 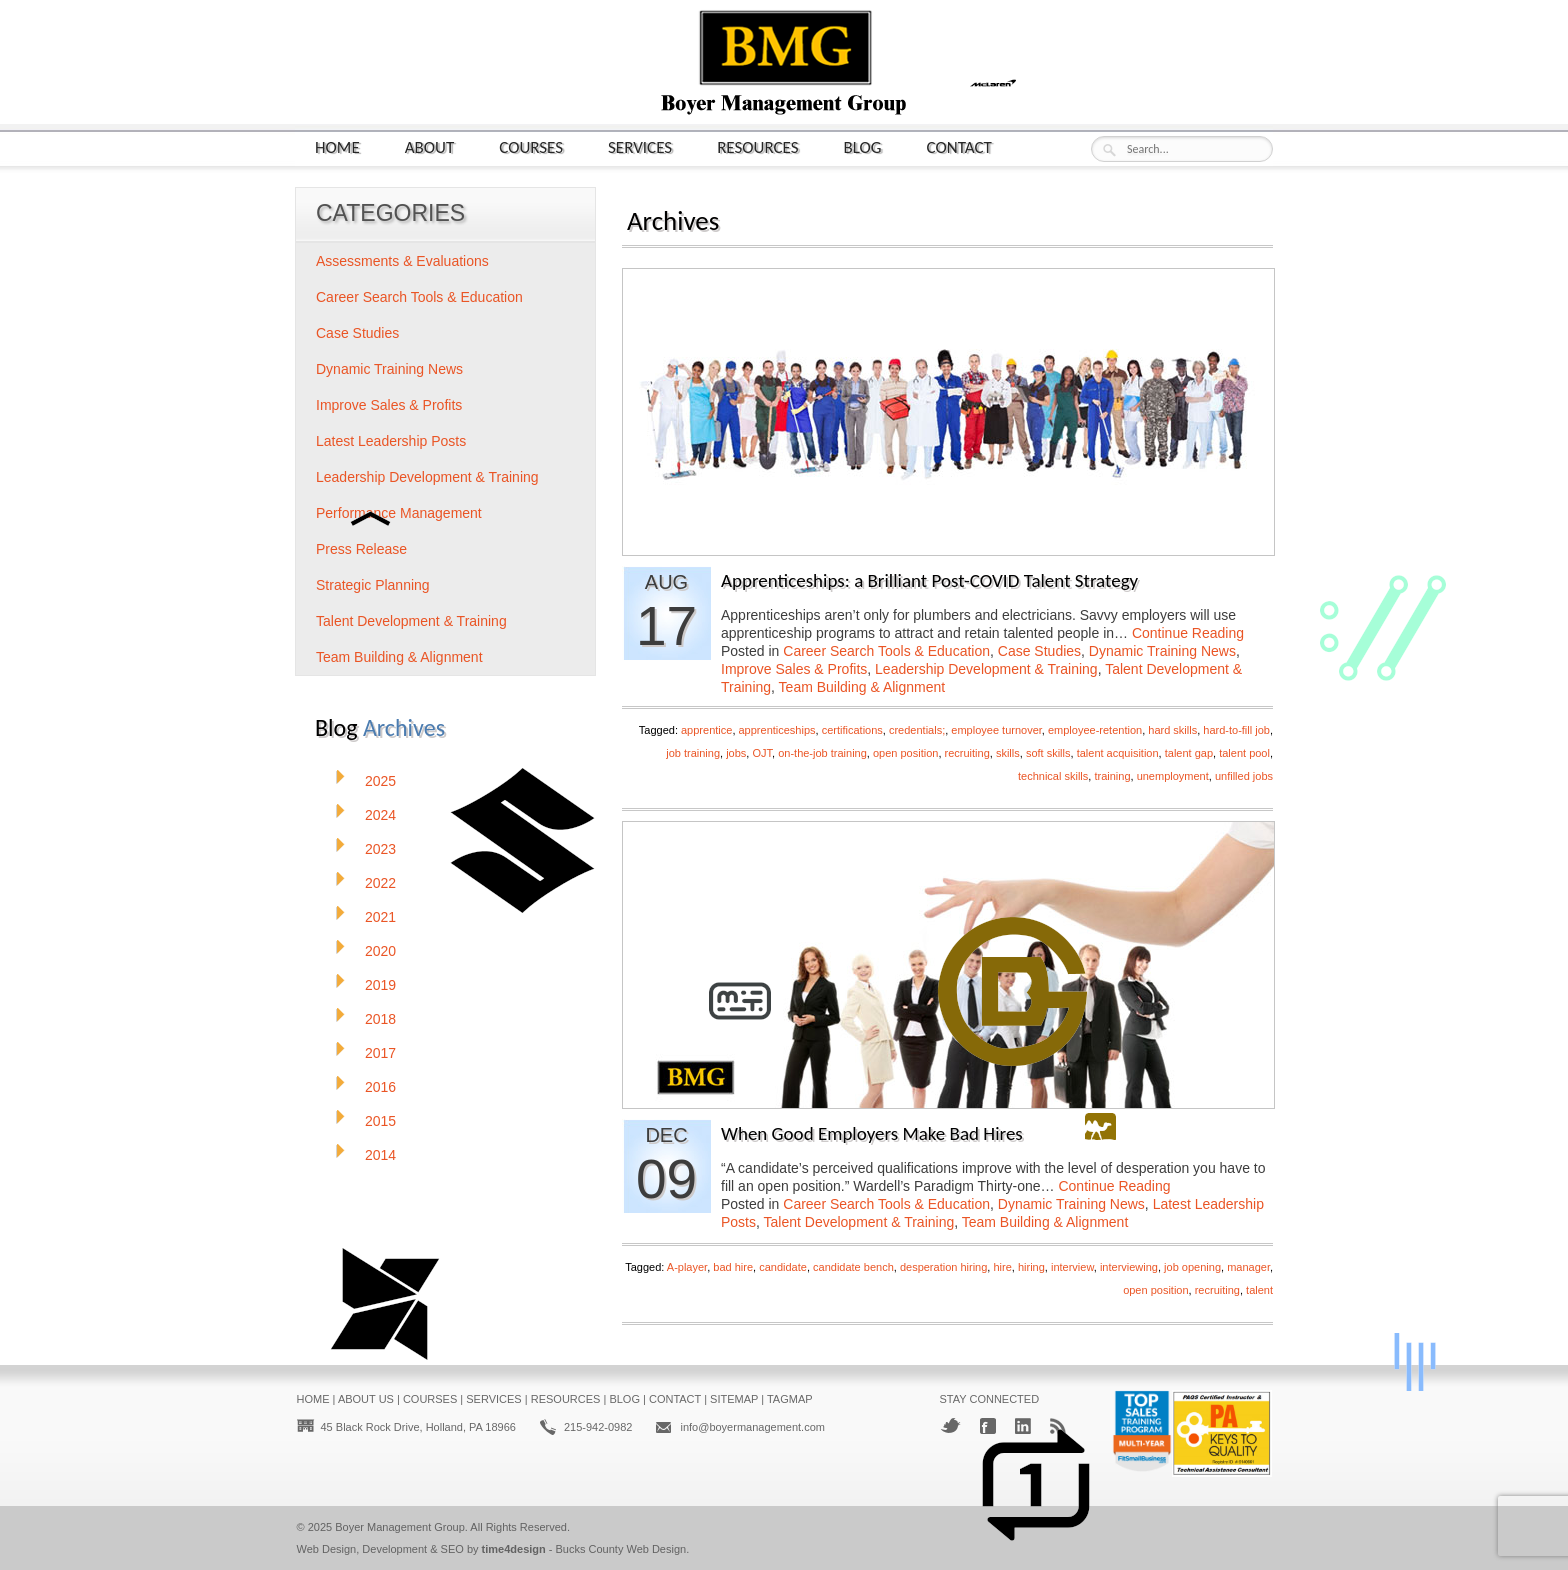 I want to click on open gitter chat application, so click(x=1415, y=1362).